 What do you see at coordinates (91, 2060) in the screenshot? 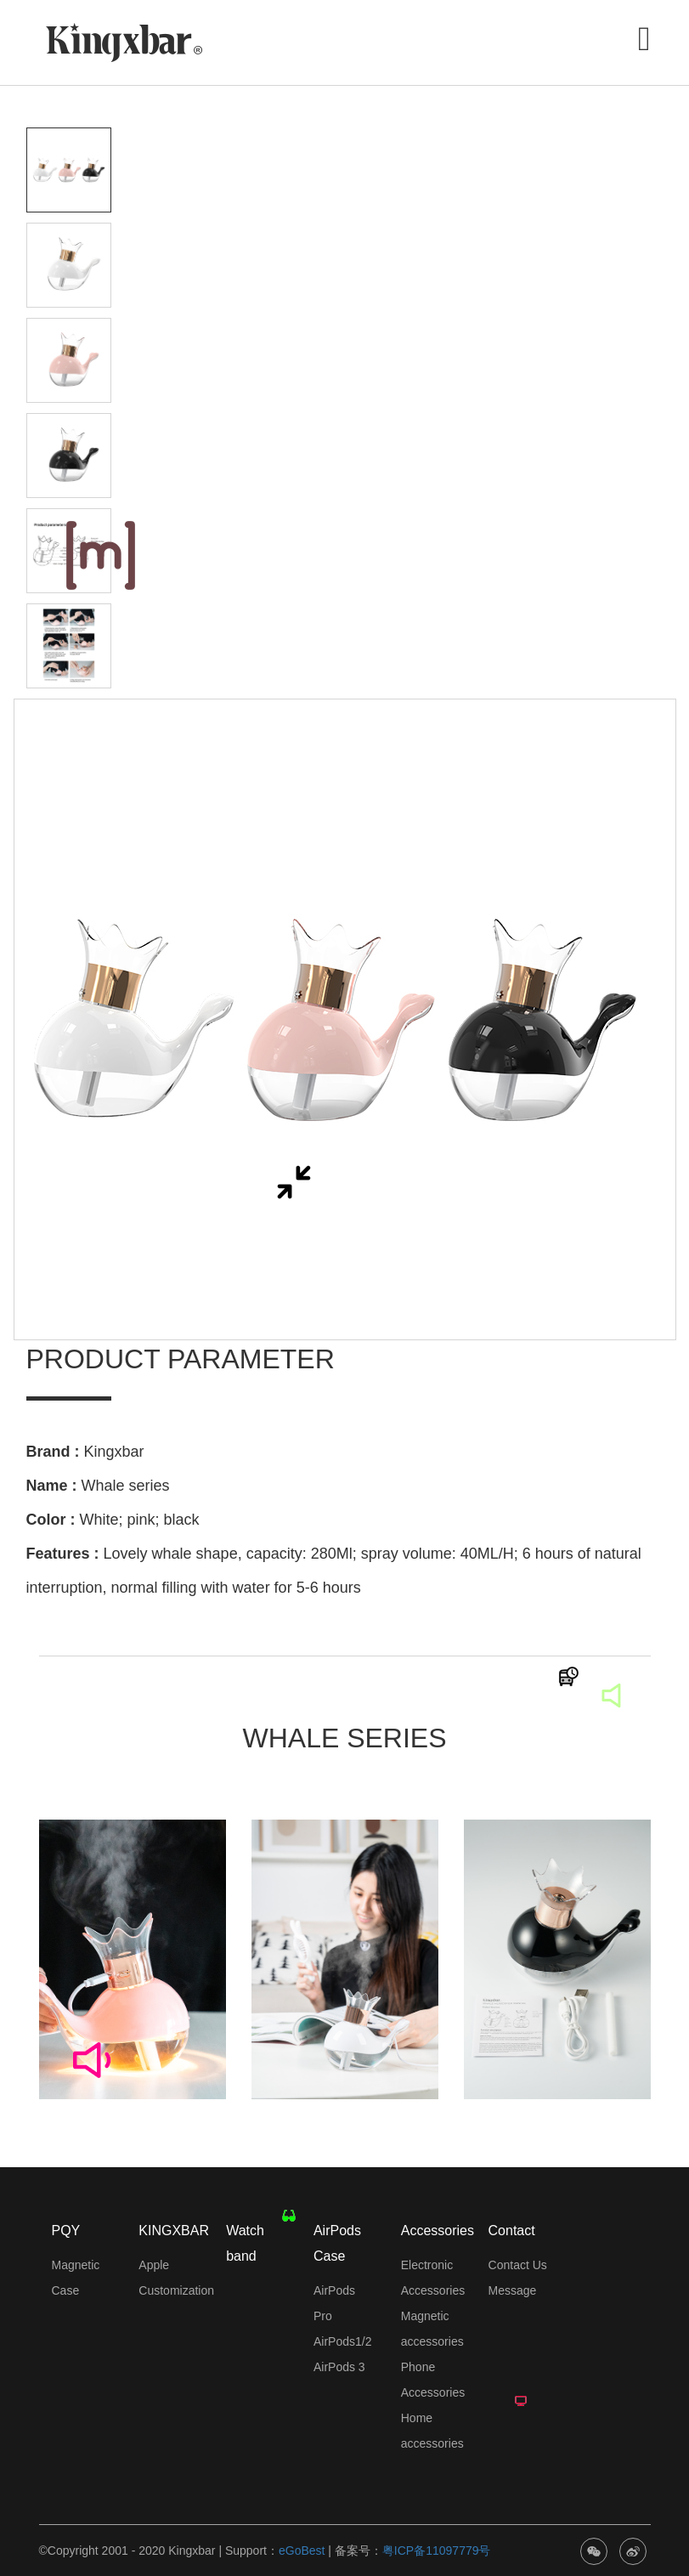
I see `decrease audio volume` at bounding box center [91, 2060].